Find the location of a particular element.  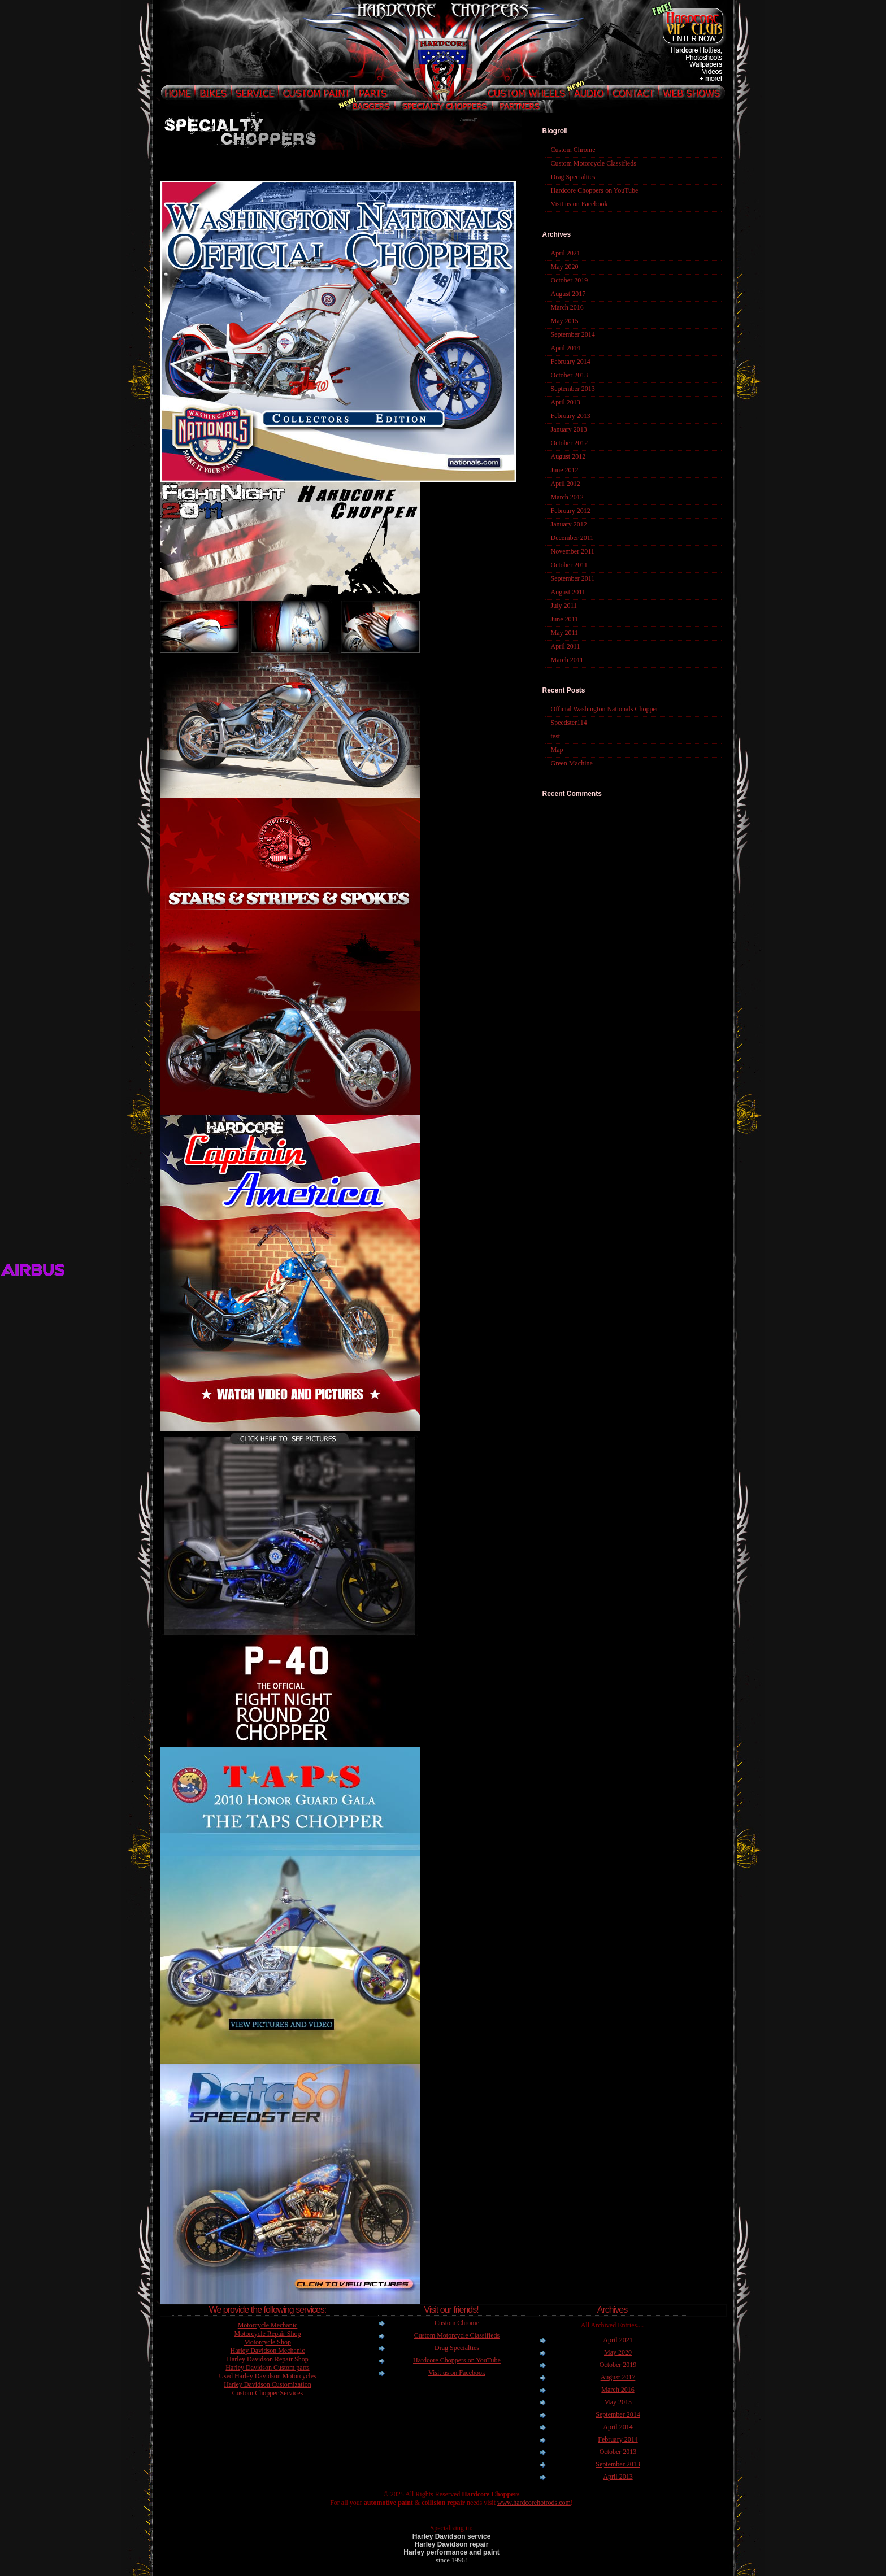

matter.js physics engine library logo is located at coordinates (468, 120).